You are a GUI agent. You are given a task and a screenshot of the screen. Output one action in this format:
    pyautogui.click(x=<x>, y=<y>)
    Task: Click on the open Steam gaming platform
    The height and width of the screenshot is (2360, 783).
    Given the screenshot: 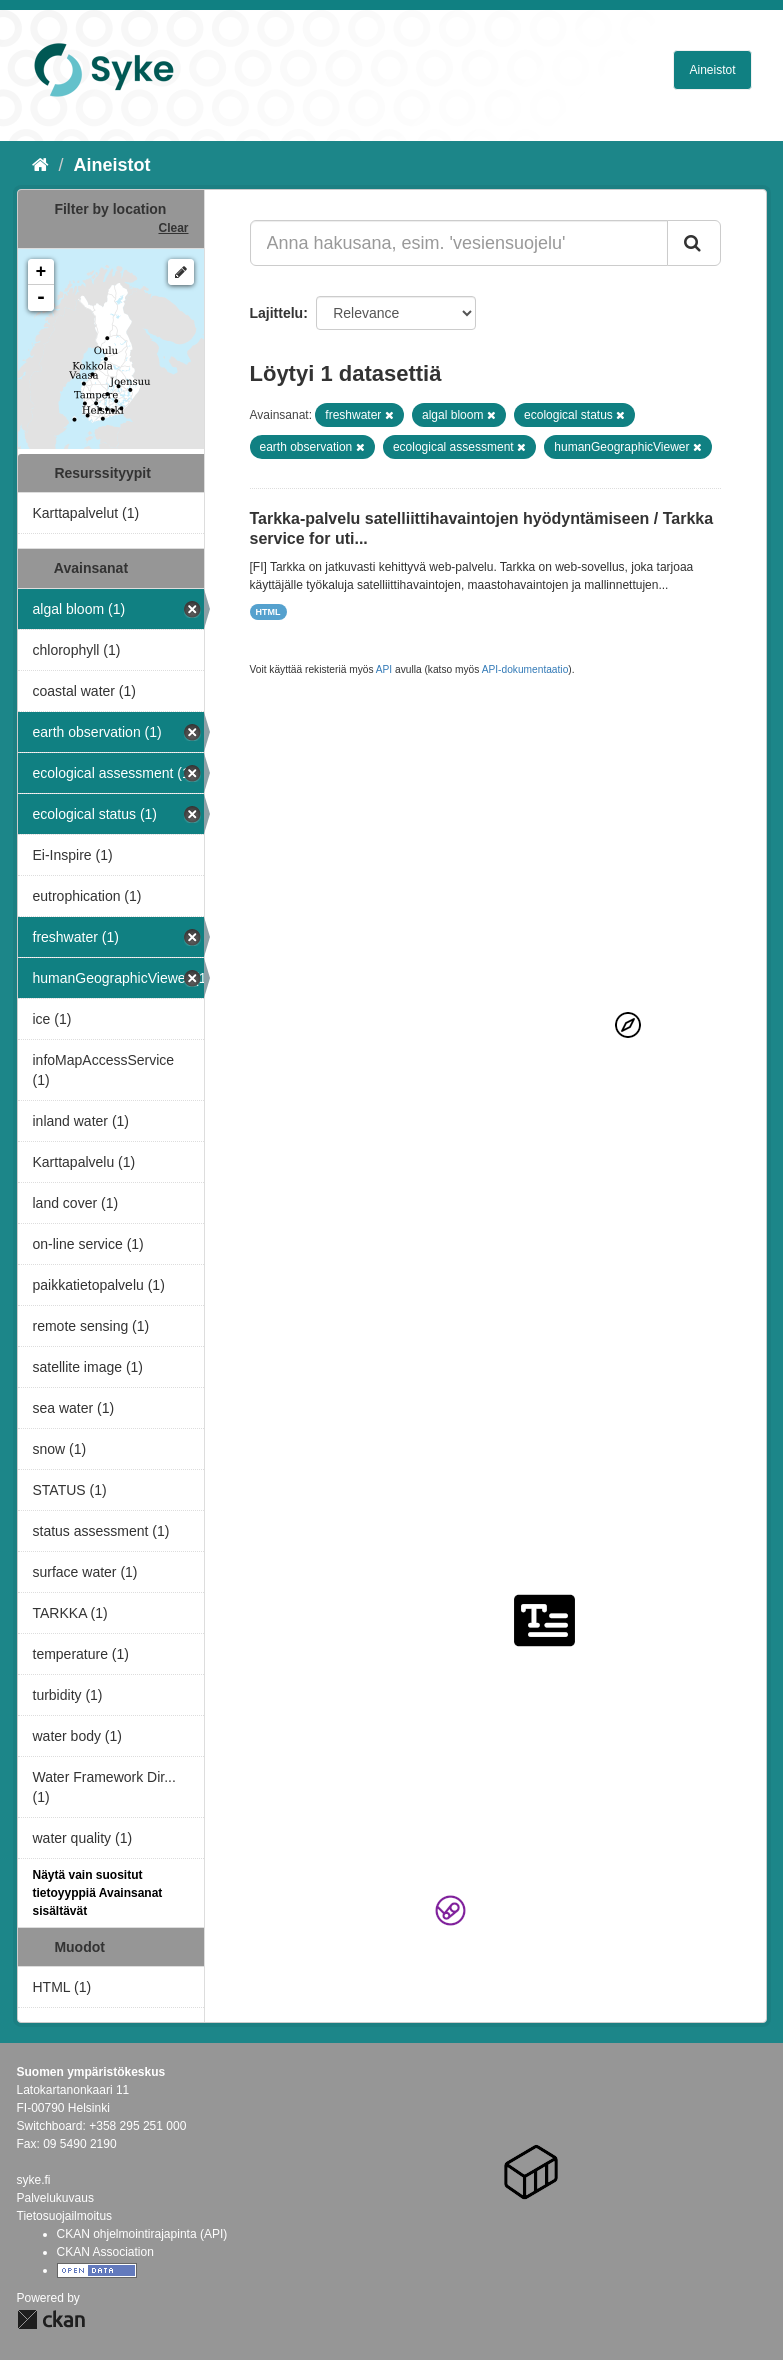 What is the action you would take?
    pyautogui.click(x=450, y=1910)
    